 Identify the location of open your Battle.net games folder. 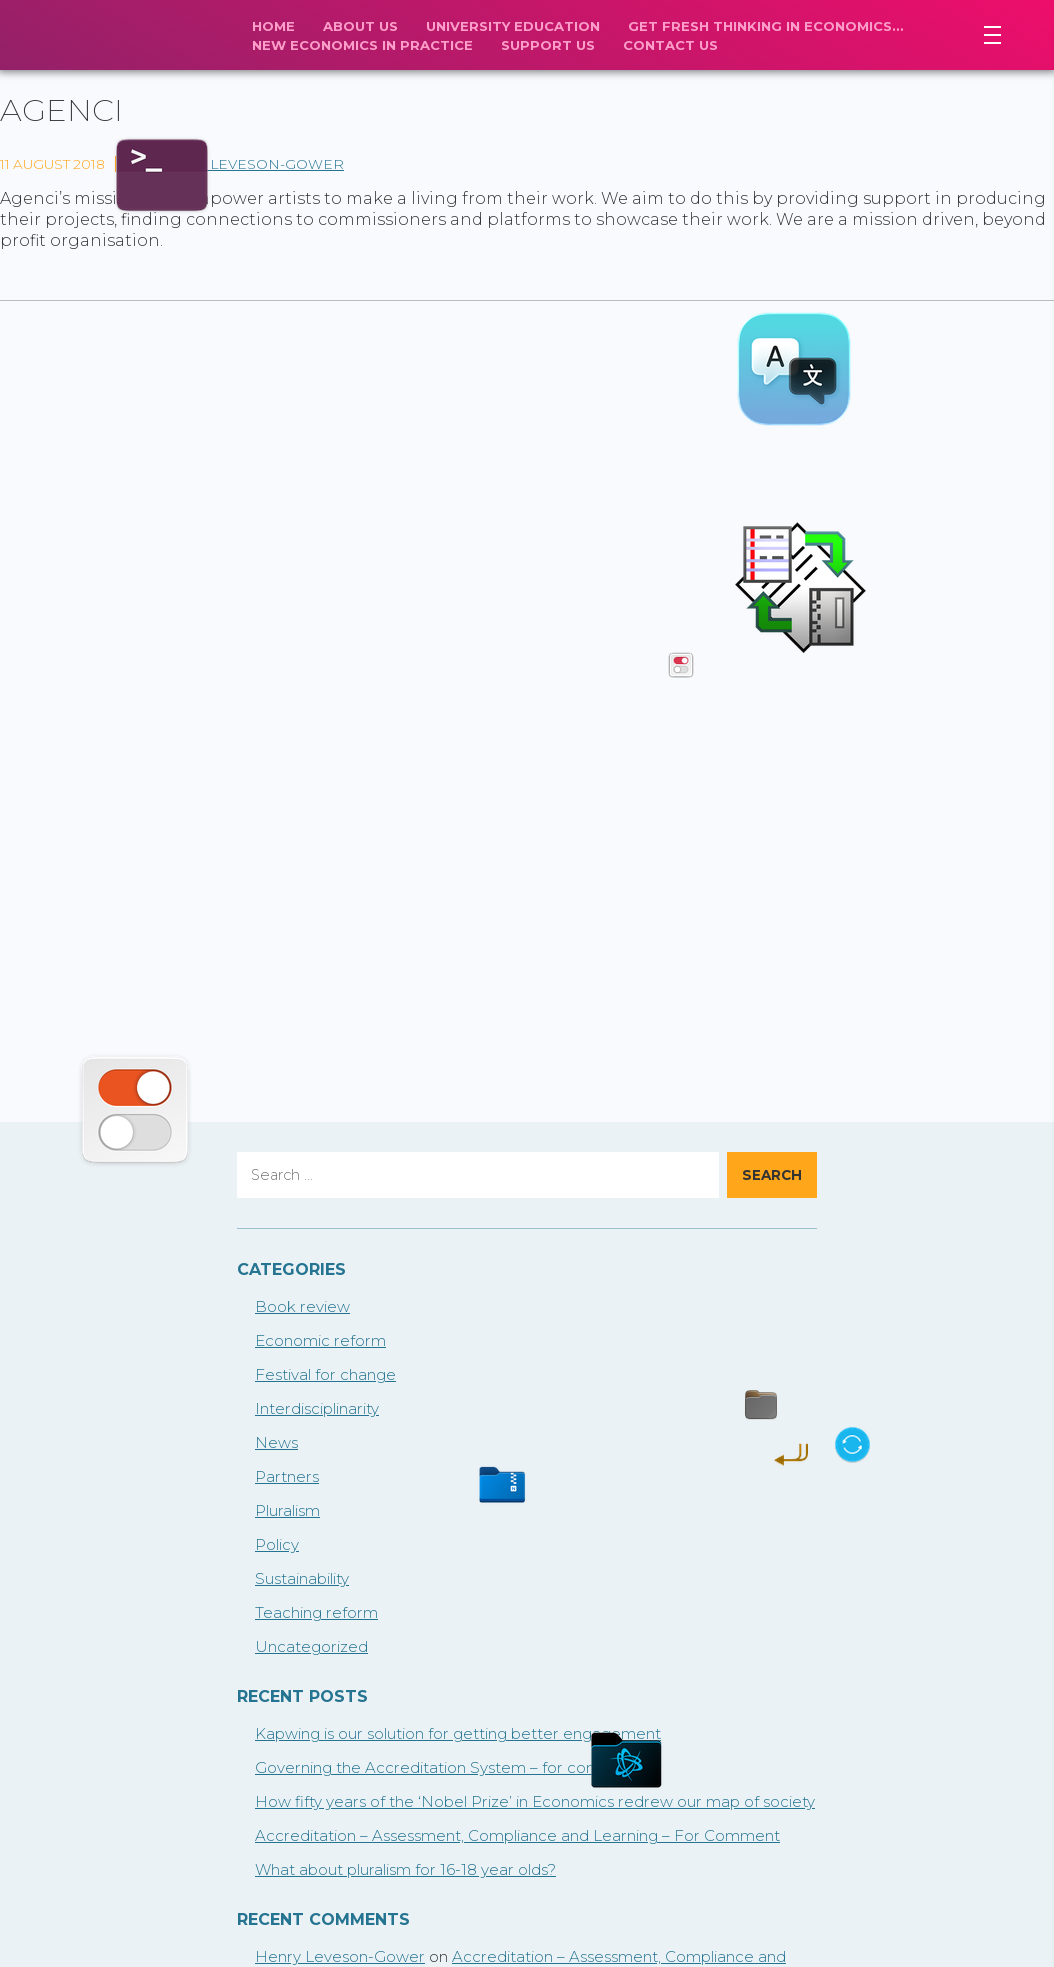
(626, 1762).